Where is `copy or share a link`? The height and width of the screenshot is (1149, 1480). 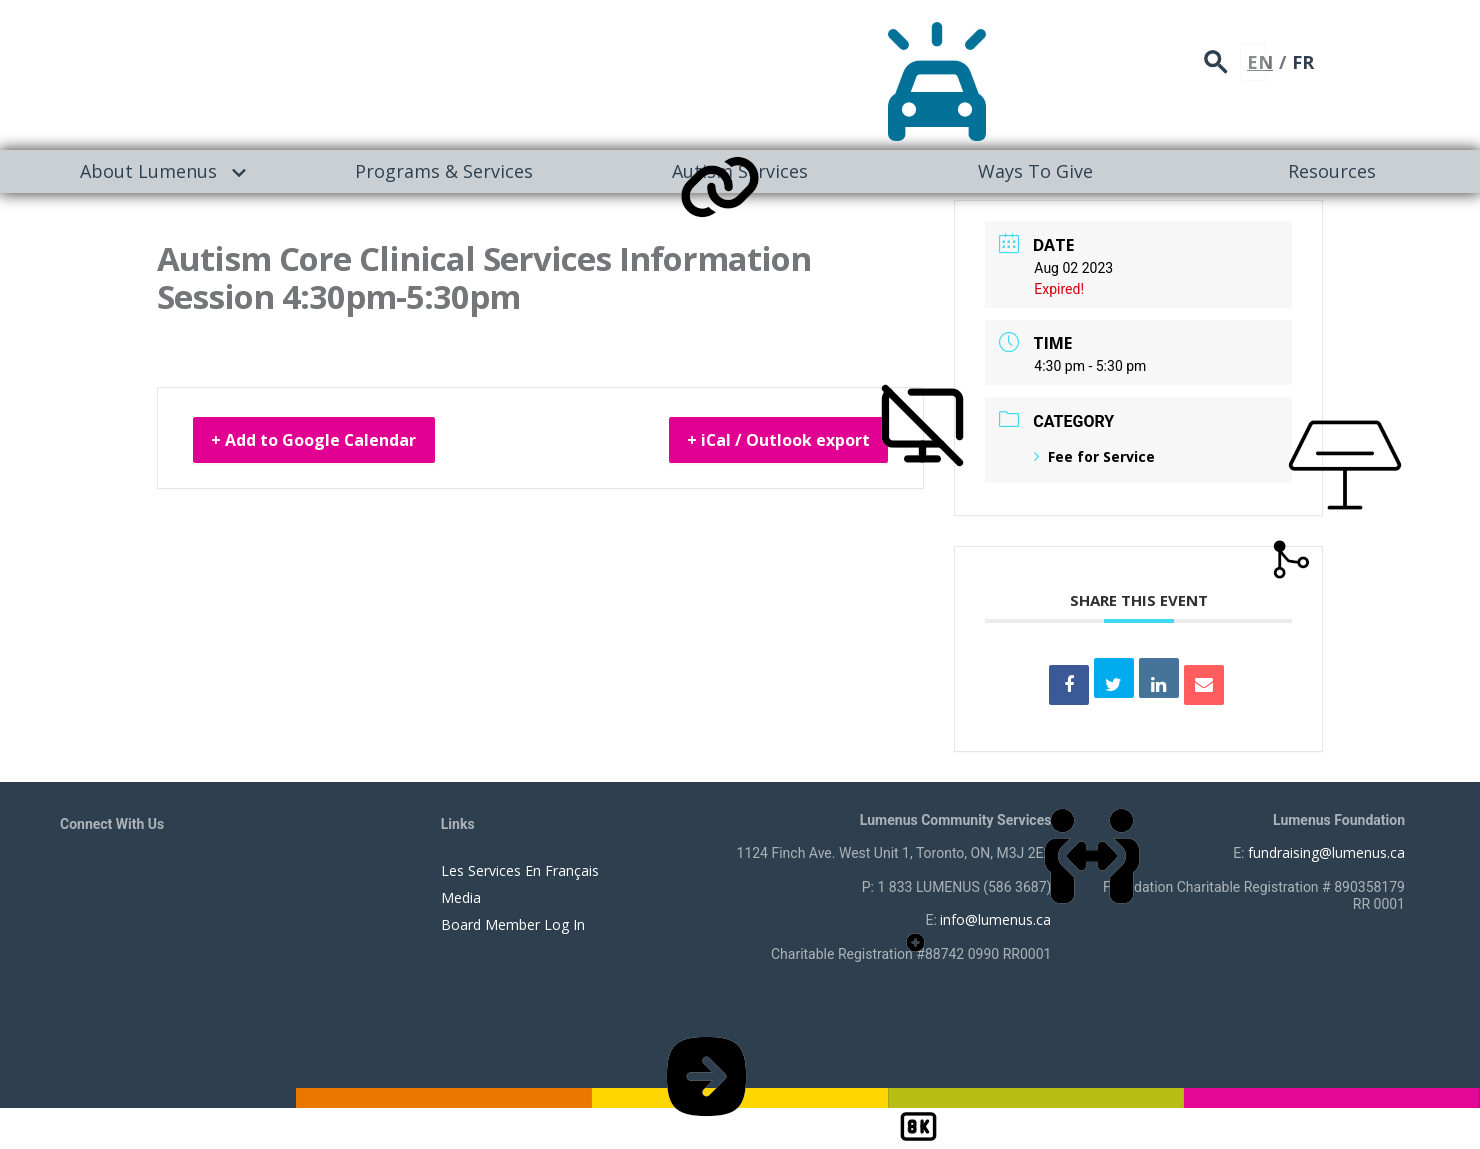
copy or share a link is located at coordinates (720, 187).